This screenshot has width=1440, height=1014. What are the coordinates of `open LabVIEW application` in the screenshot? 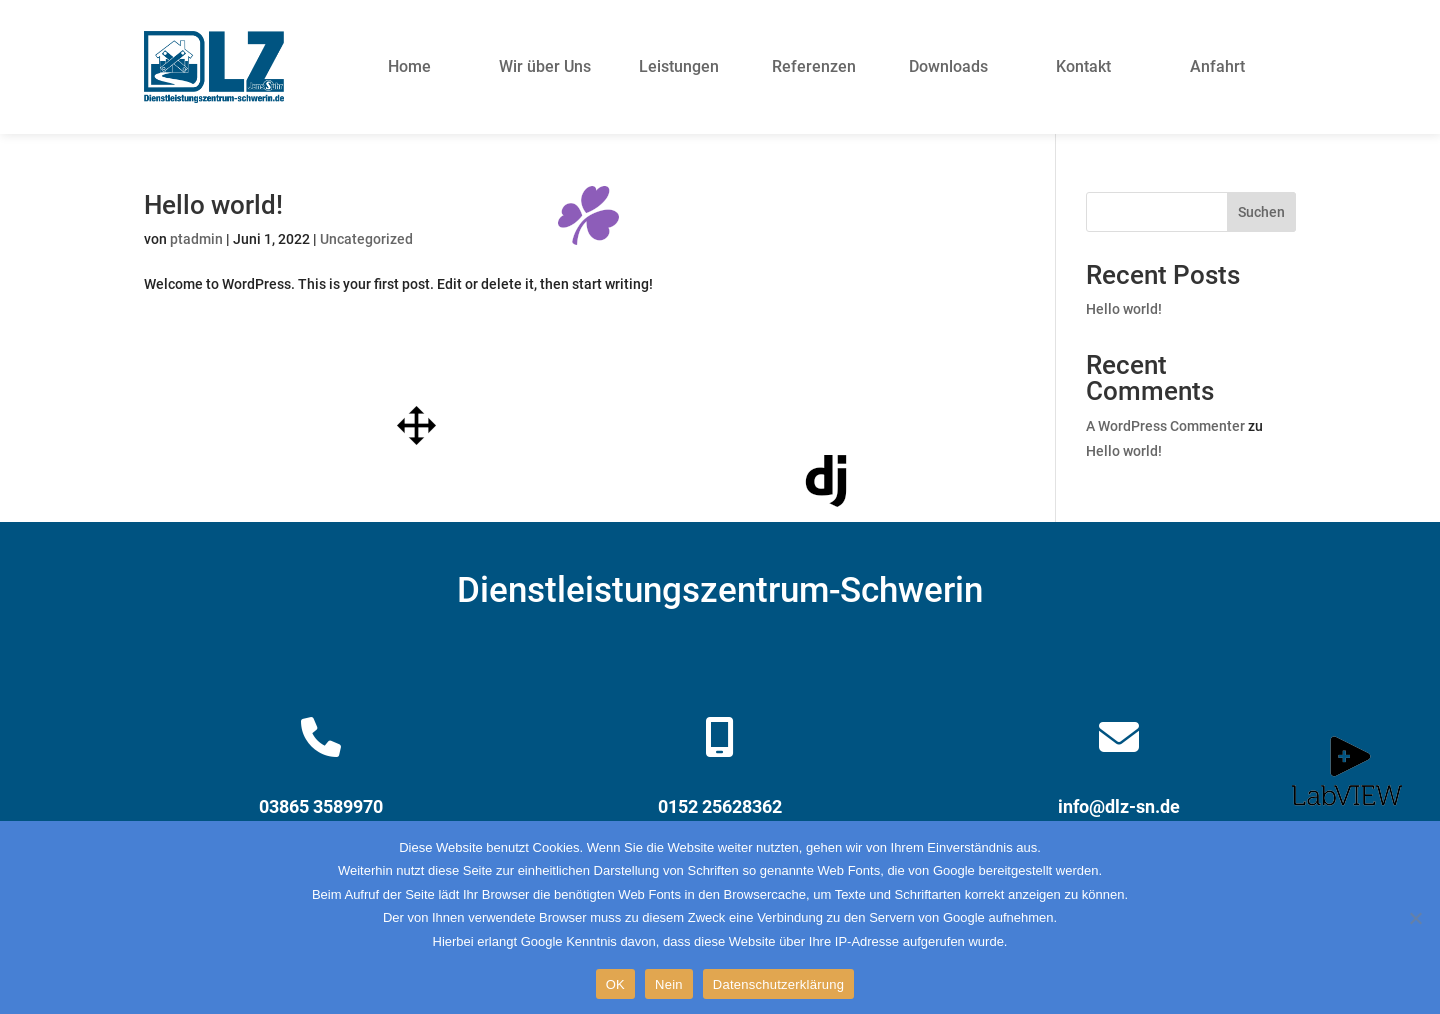 It's located at (1347, 771).